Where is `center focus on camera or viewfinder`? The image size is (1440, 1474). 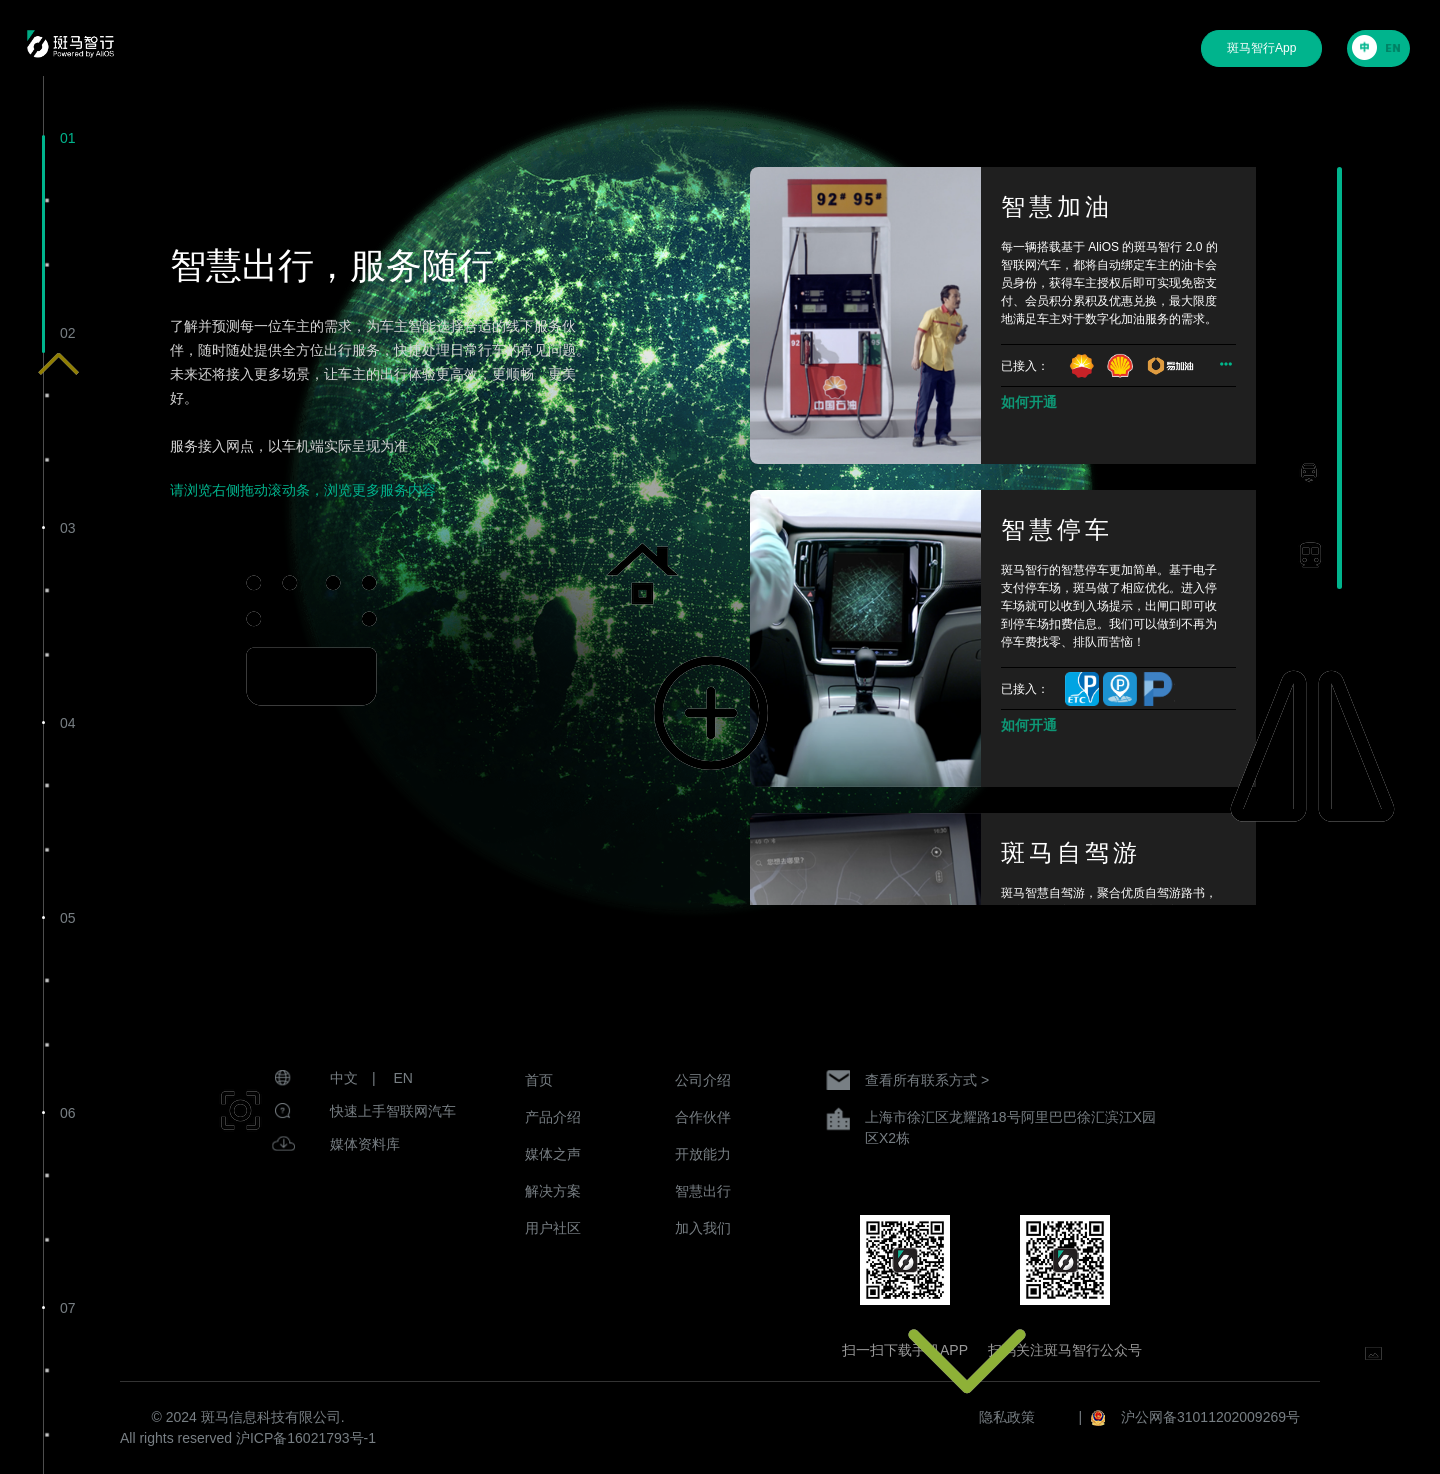
center focus on camera or viewfinder is located at coordinates (240, 1110).